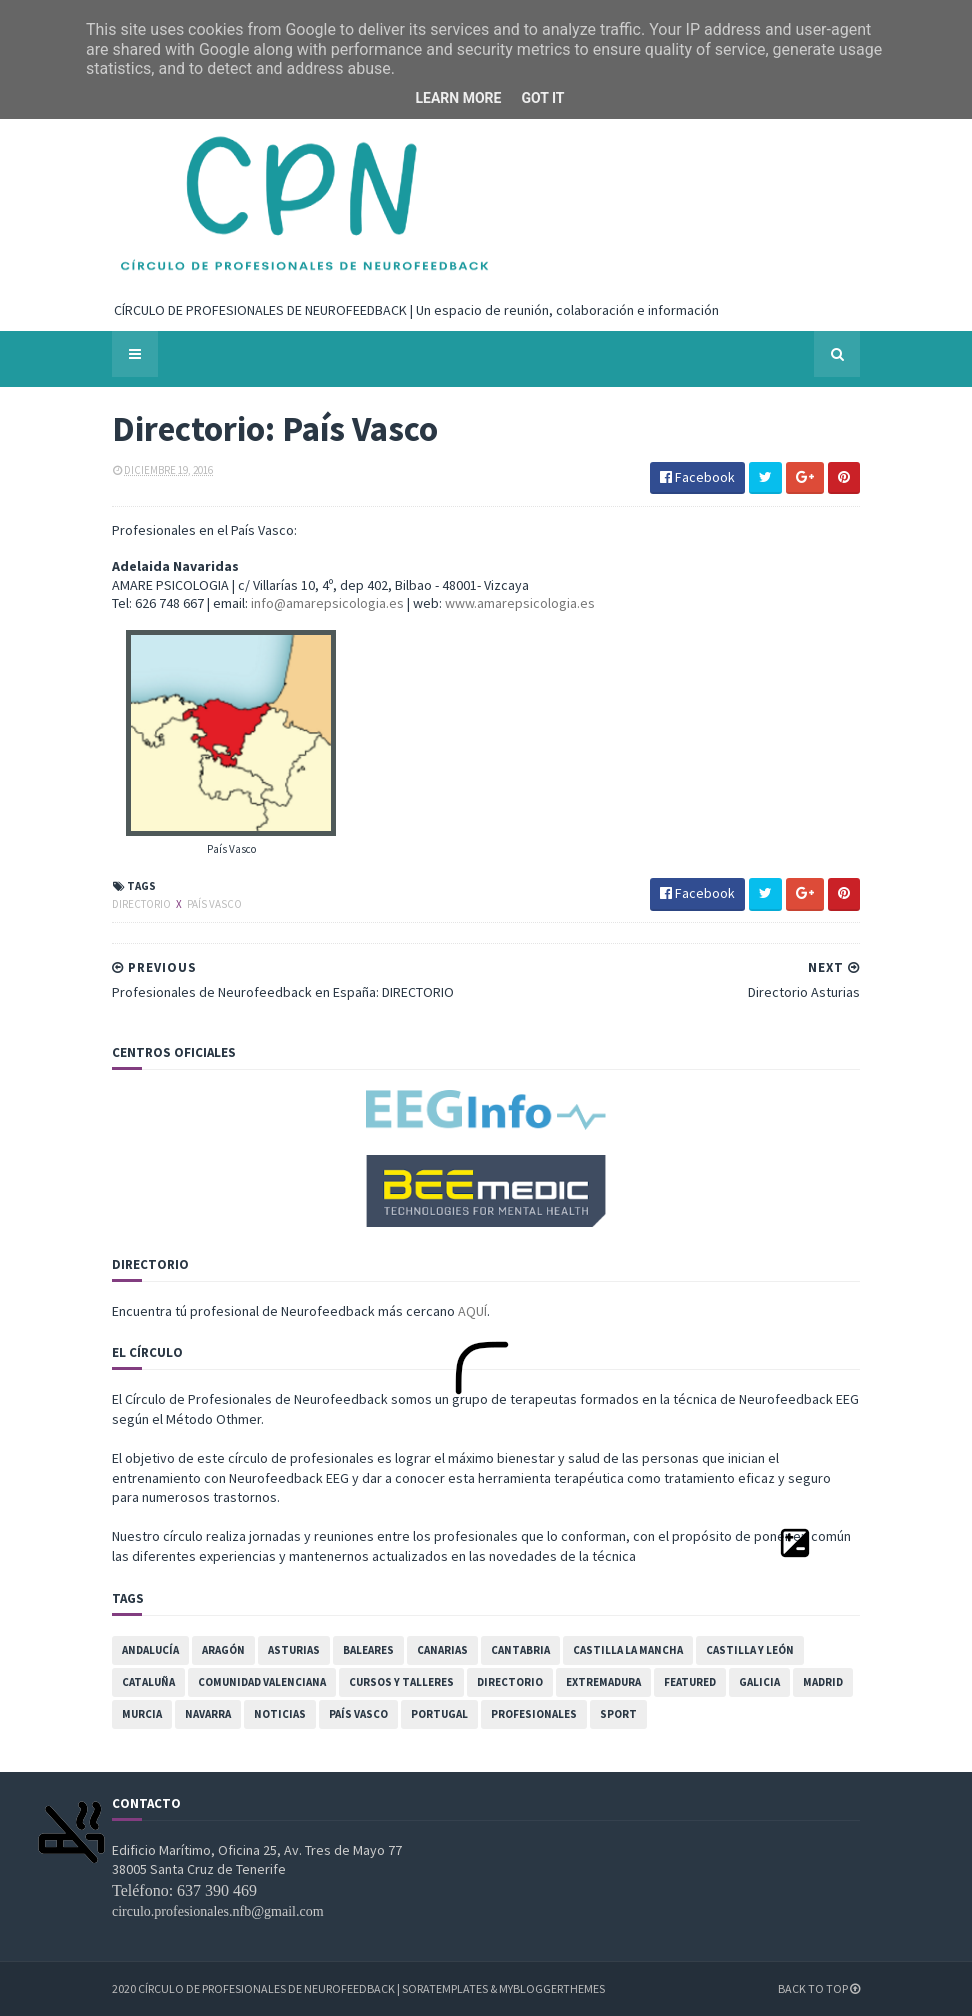 This screenshot has width=972, height=2016. I want to click on adjust photo exposure settings, so click(795, 1543).